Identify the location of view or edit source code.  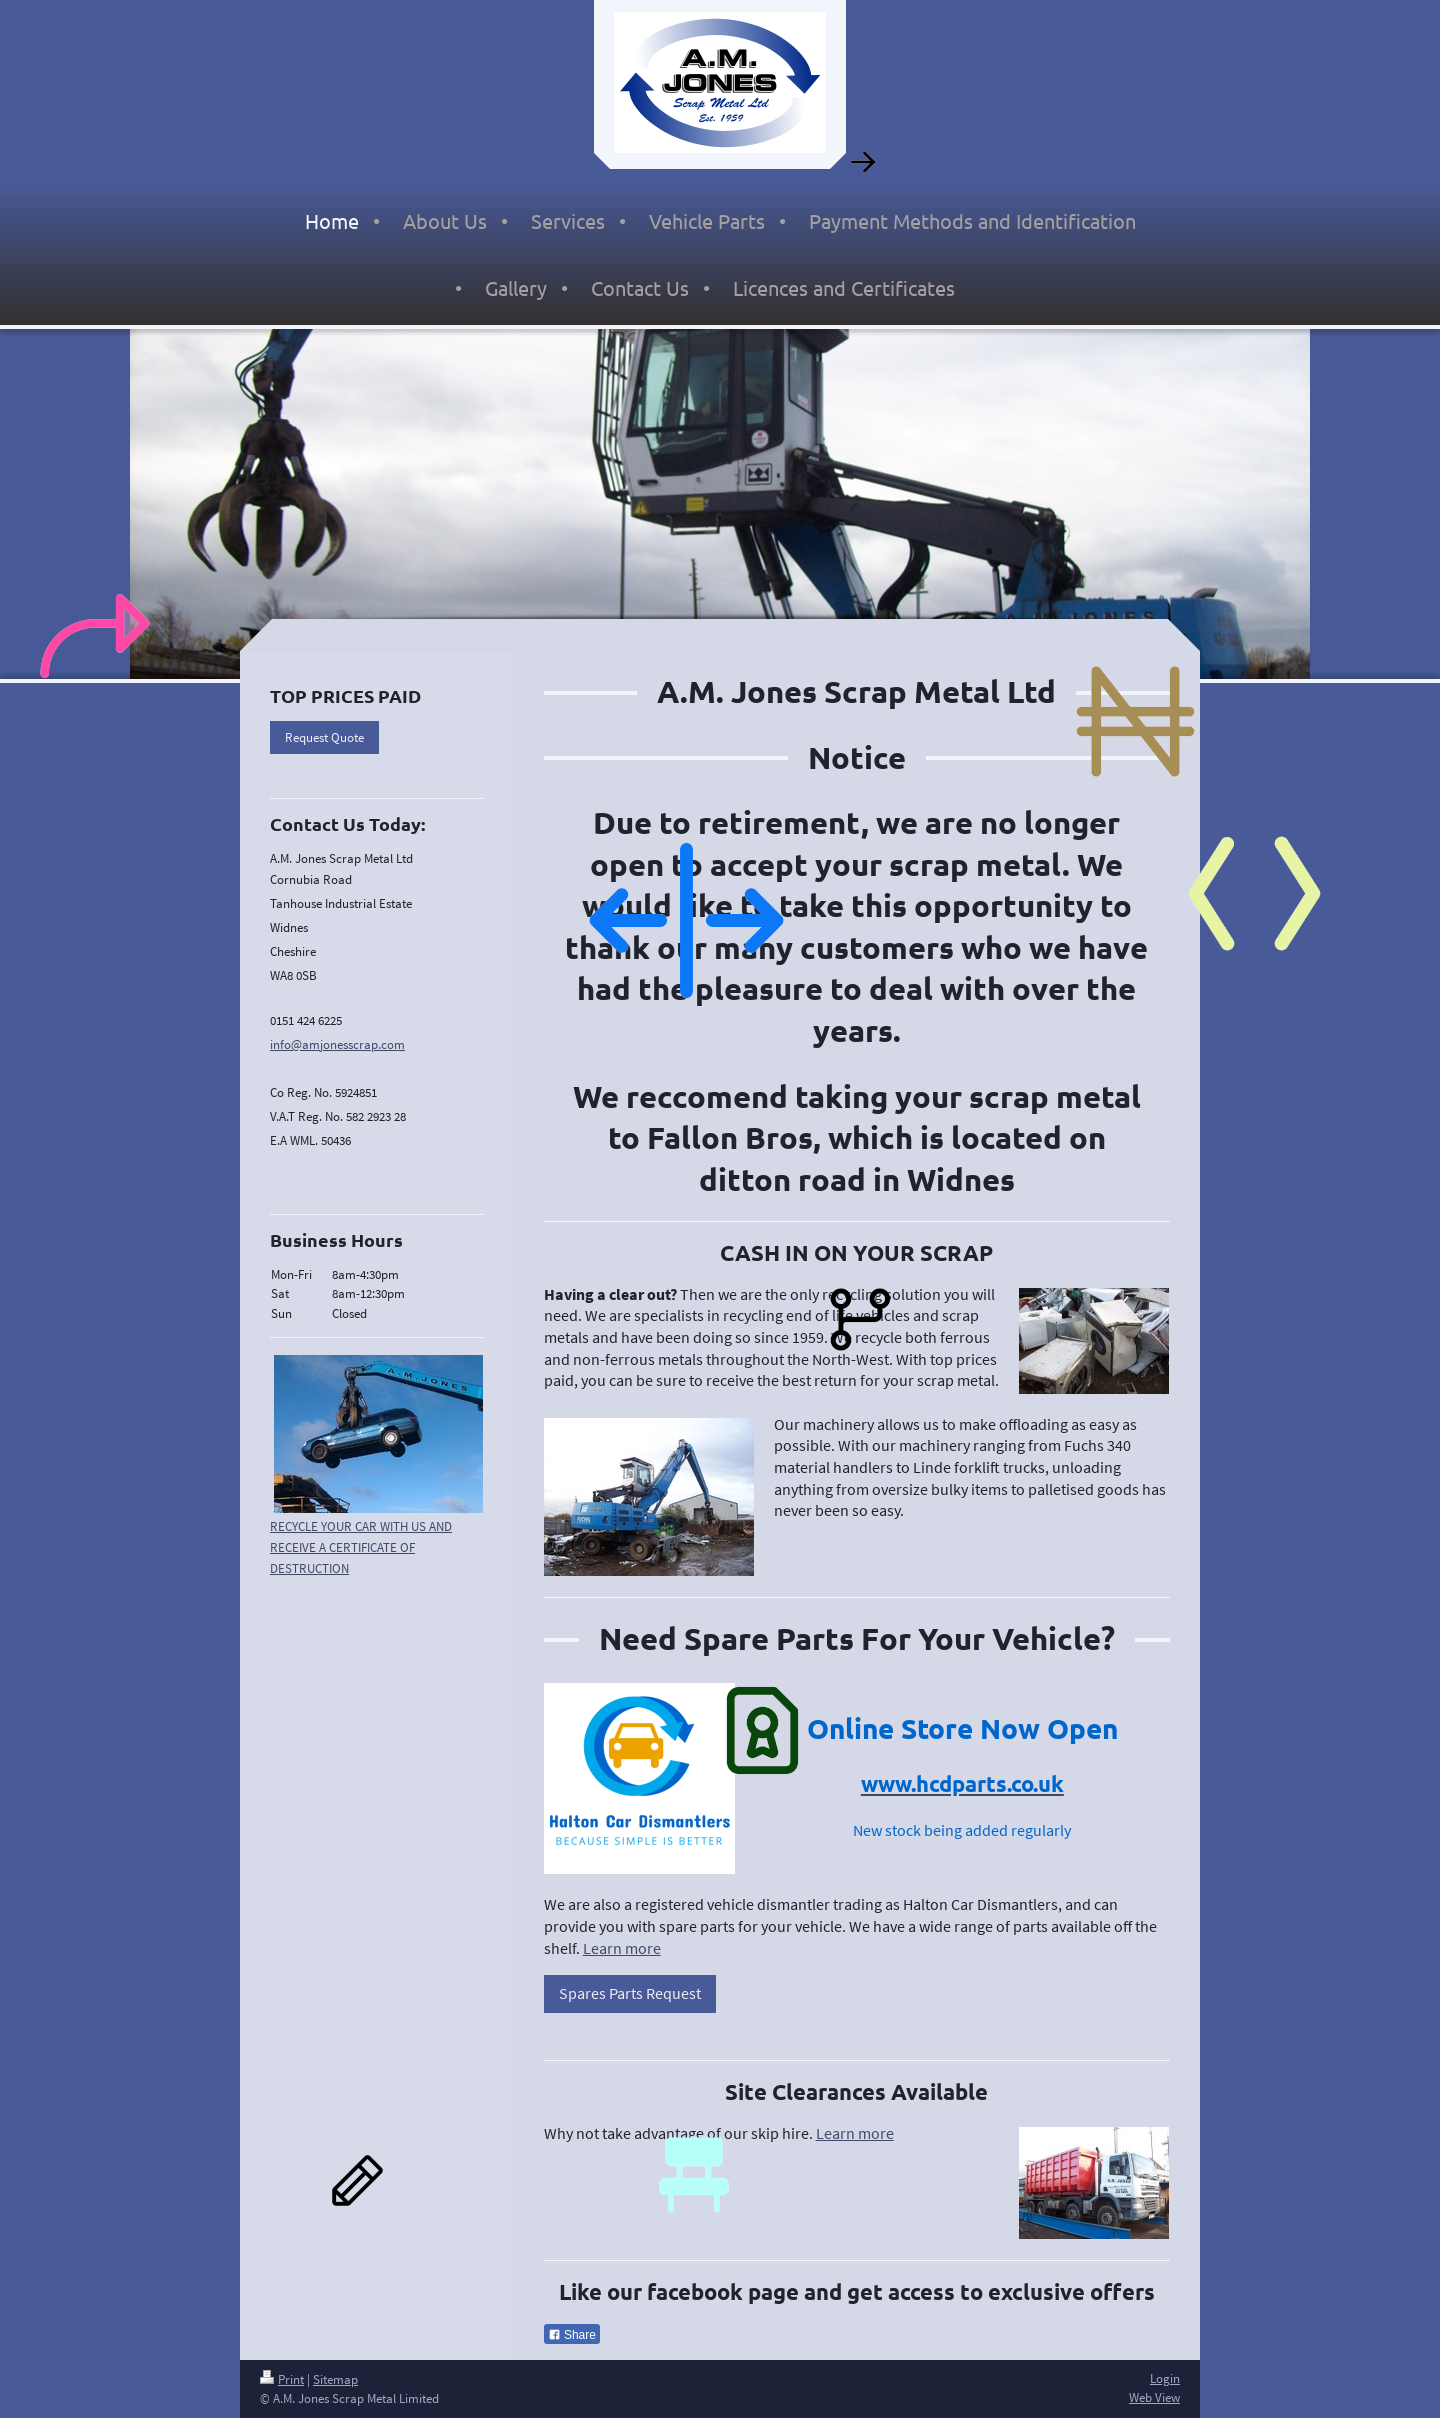
(1254, 893).